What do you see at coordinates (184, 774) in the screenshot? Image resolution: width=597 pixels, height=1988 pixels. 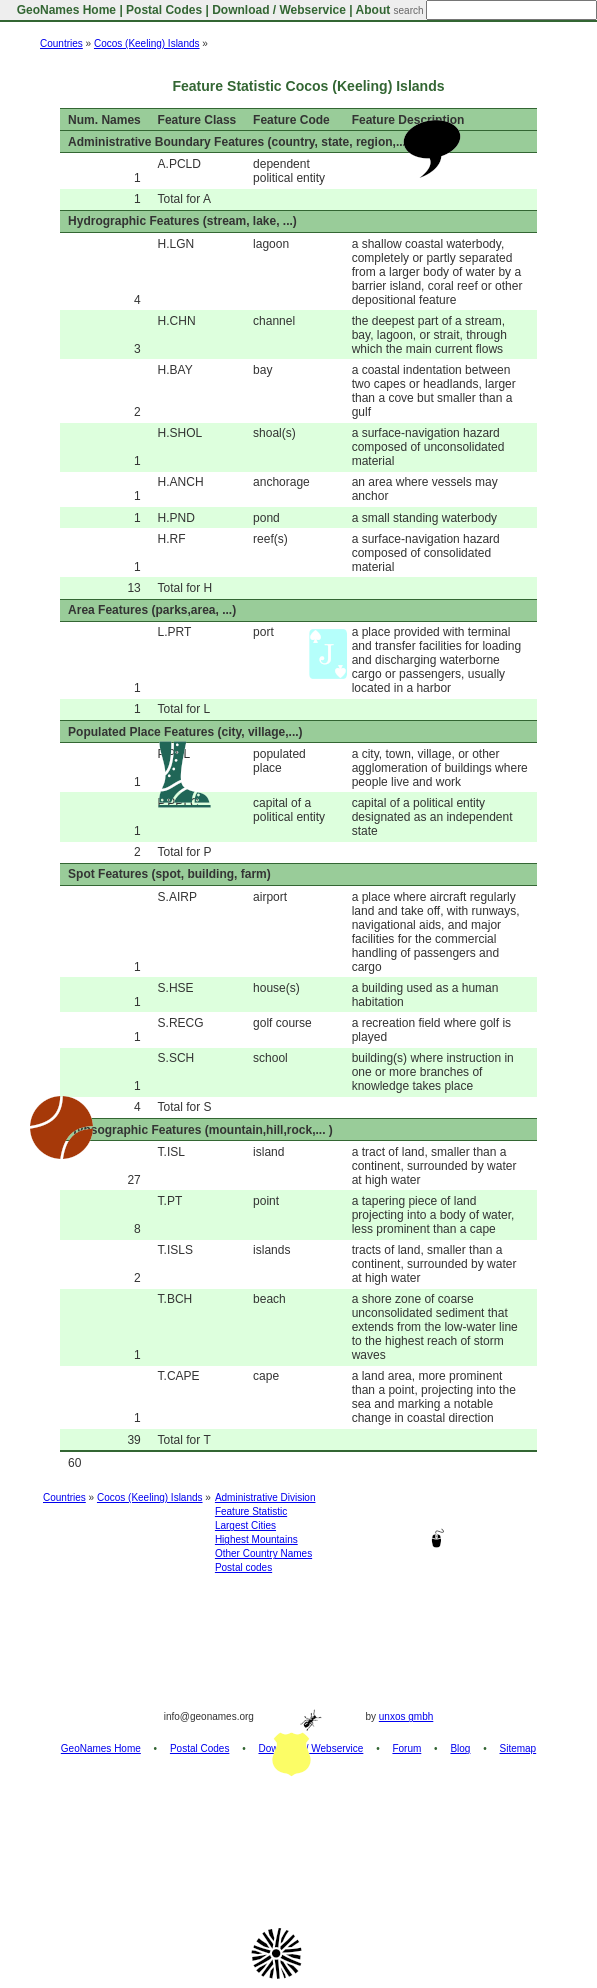 I see `equip armor boots to your character` at bounding box center [184, 774].